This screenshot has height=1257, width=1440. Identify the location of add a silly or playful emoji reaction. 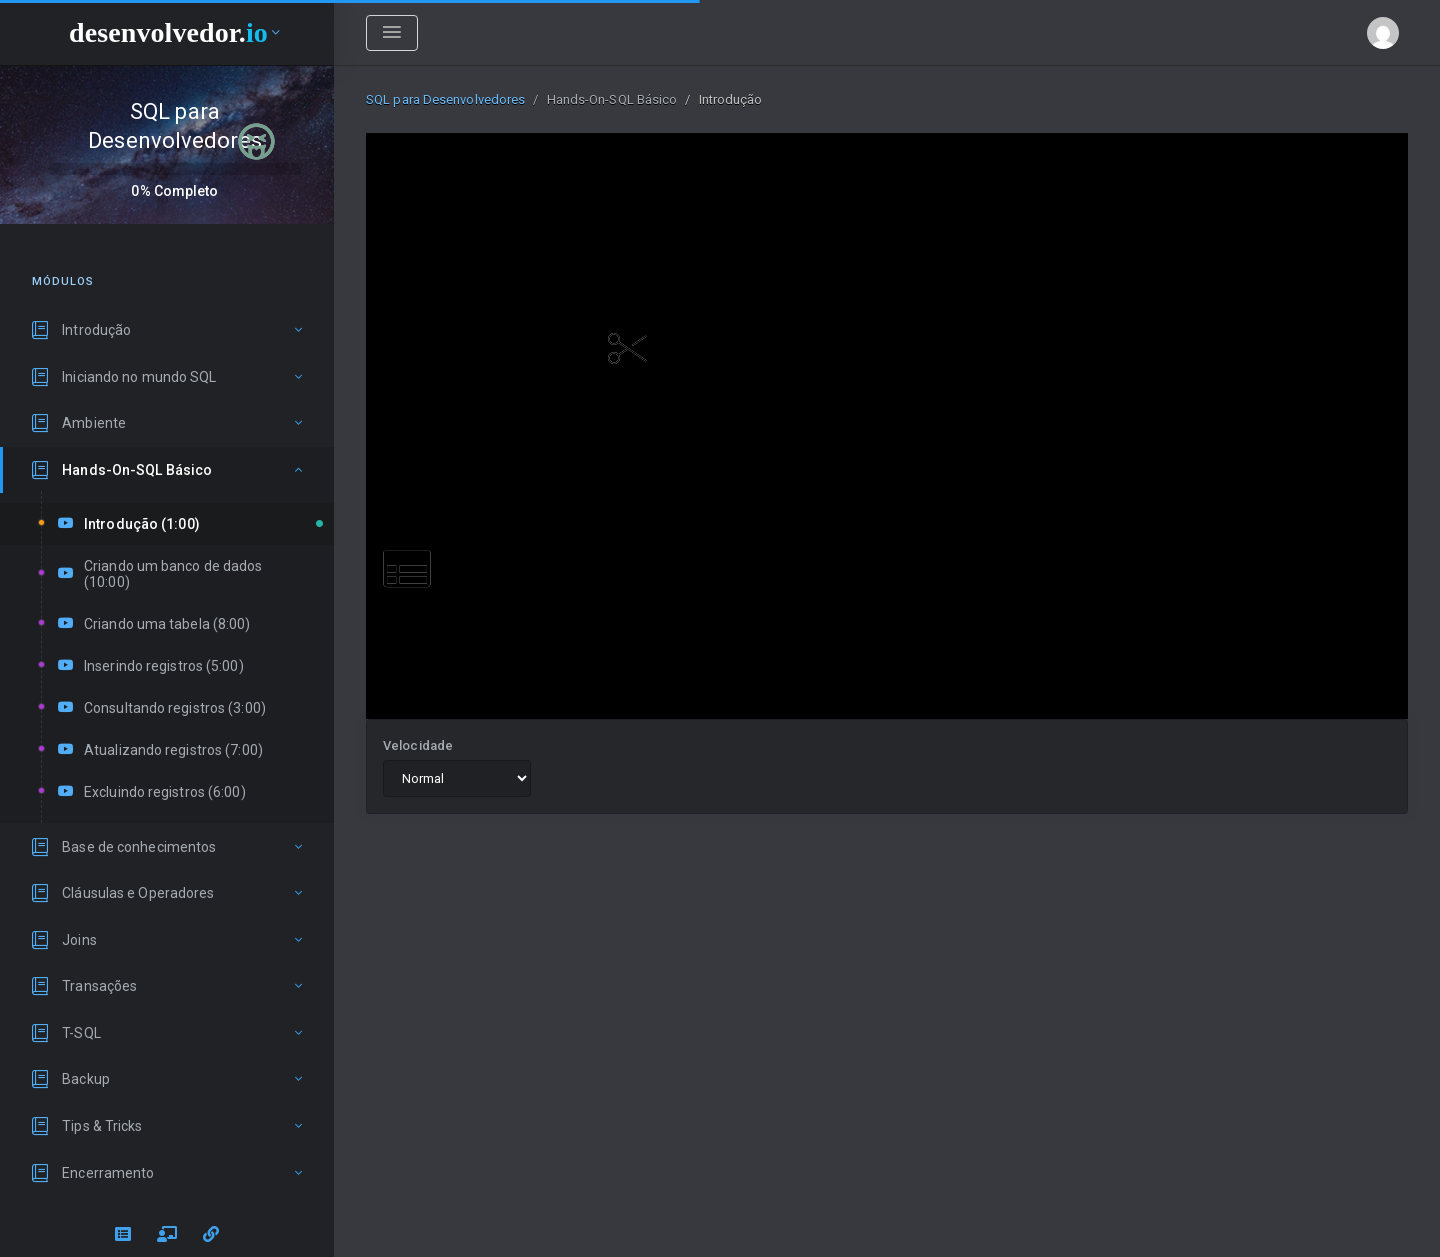
(256, 141).